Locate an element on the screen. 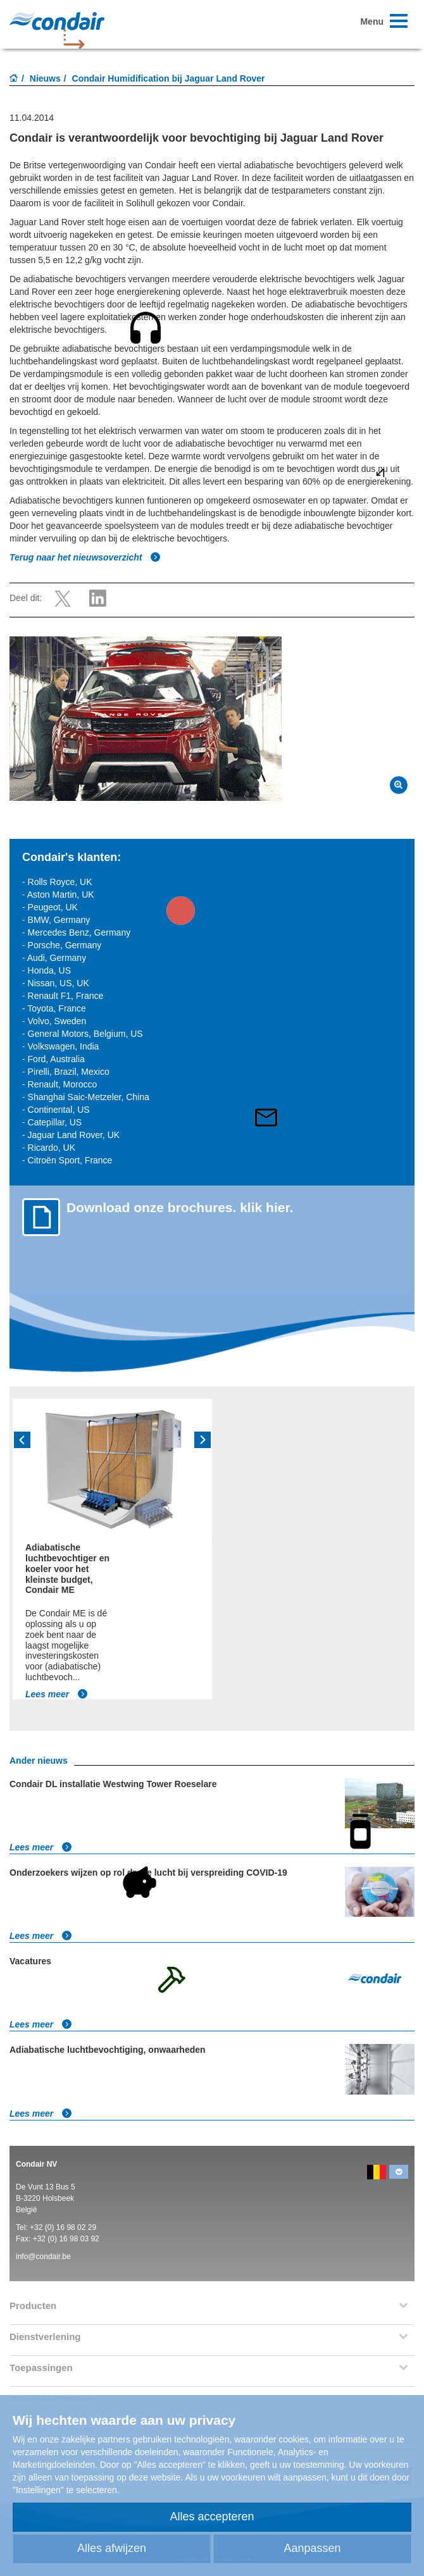  start recording audio or video is located at coordinates (180, 910).